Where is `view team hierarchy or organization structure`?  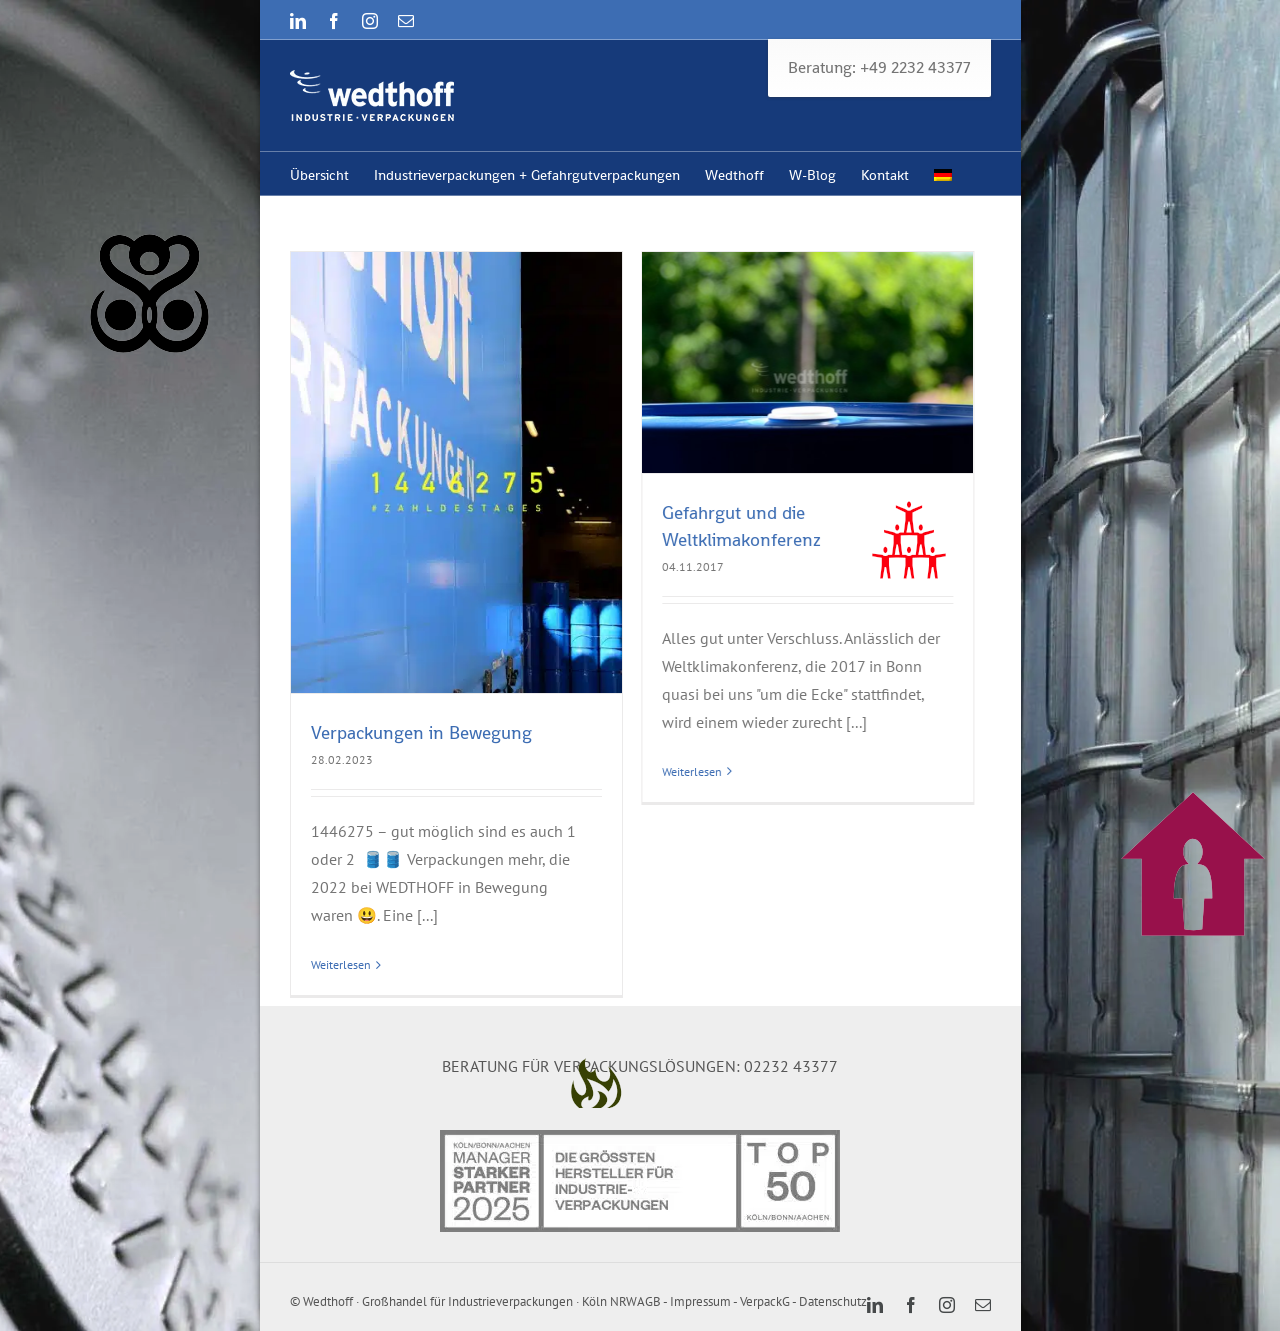
view team hierarchy or organization structure is located at coordinates (909, 540).